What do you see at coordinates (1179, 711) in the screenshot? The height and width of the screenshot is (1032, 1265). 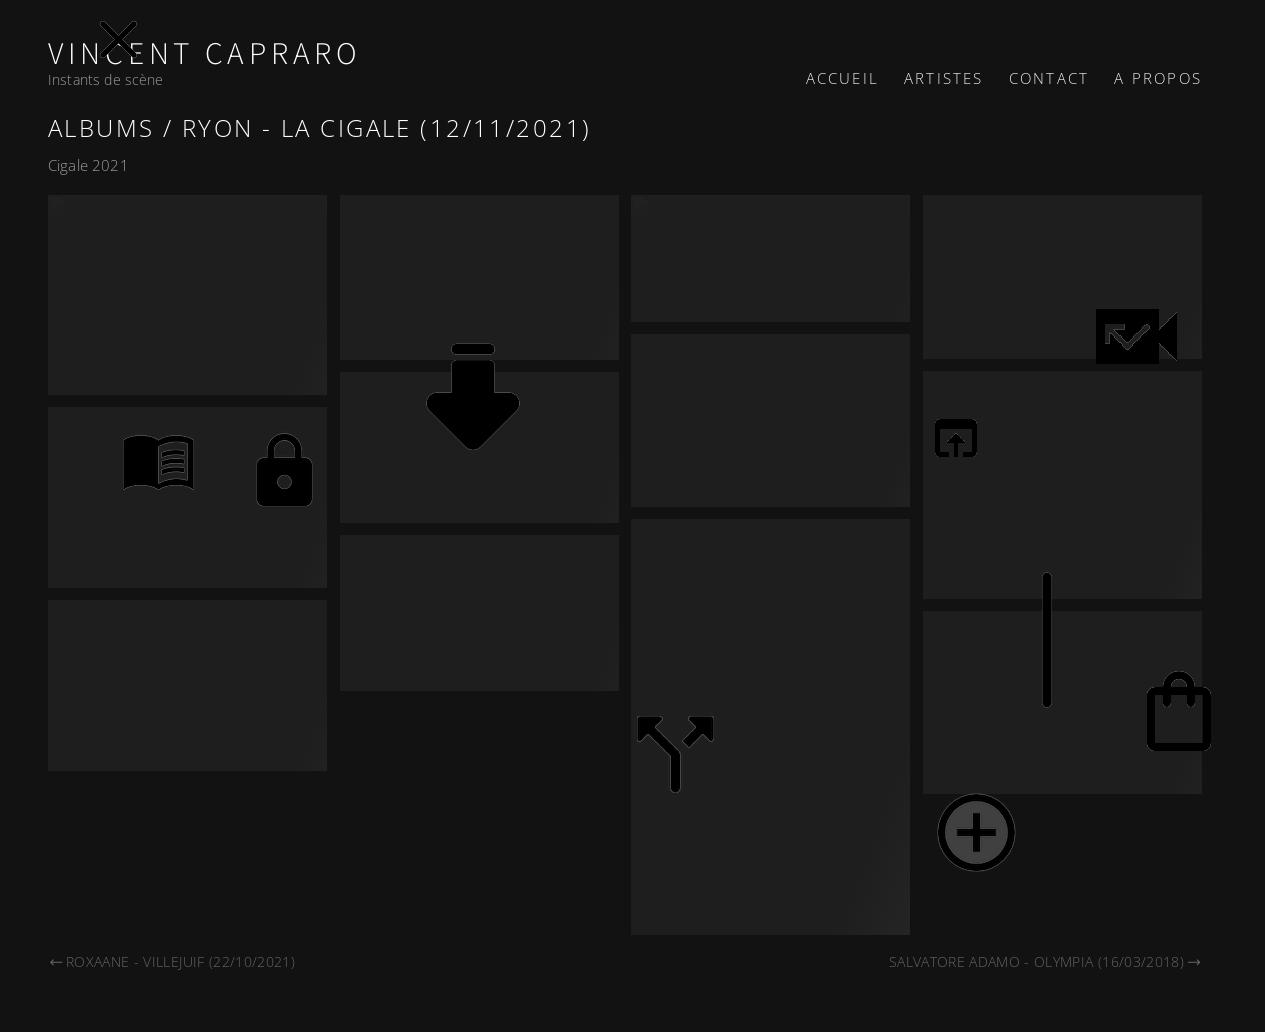 I see `view your shopping cart` at bounding box center [1179, 711].